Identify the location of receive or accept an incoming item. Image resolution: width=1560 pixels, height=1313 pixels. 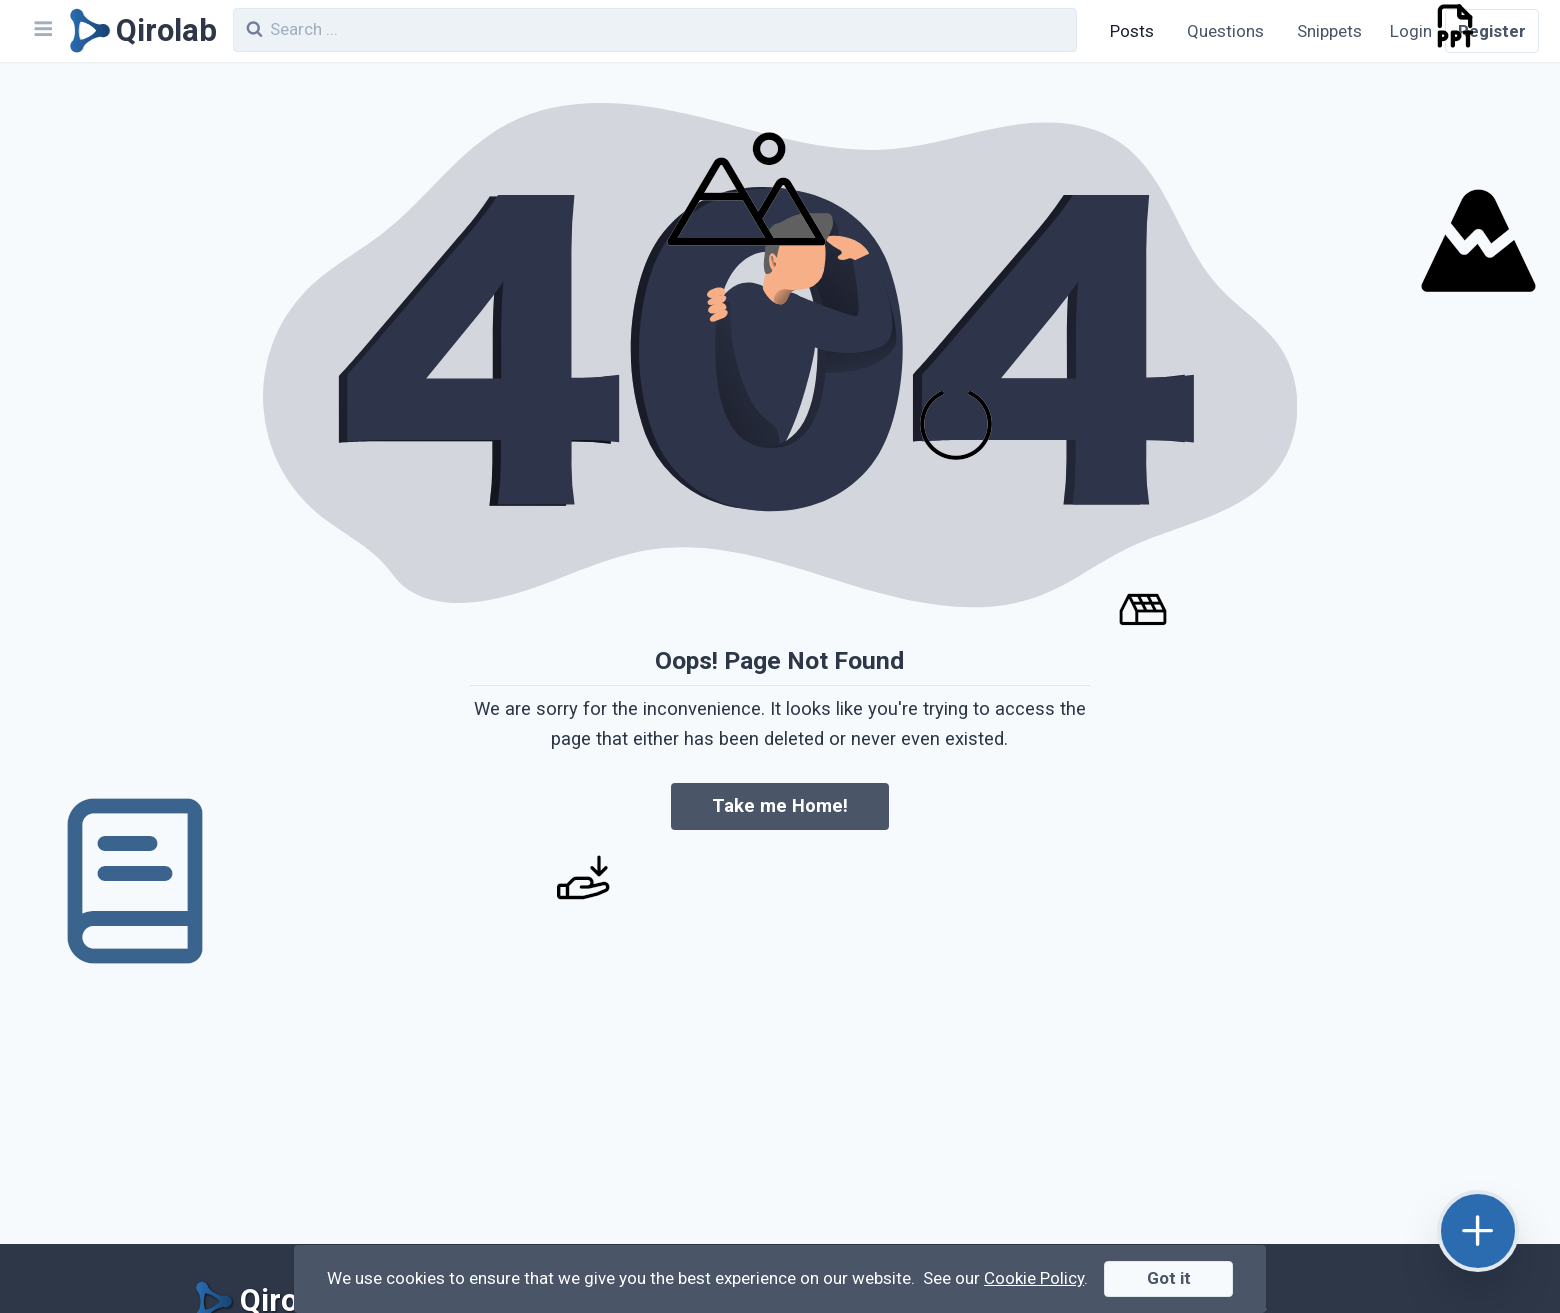
(585, 880).